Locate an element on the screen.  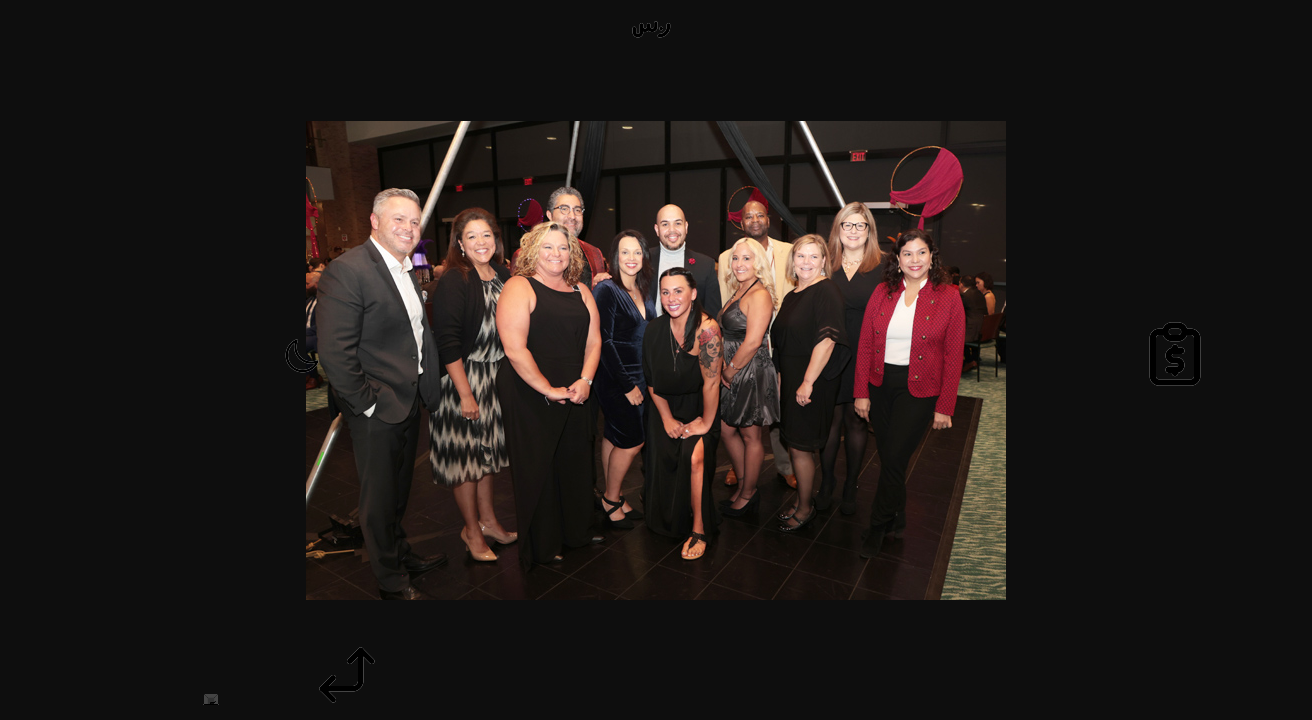
view financial report is located at coordinates (1175, 354).